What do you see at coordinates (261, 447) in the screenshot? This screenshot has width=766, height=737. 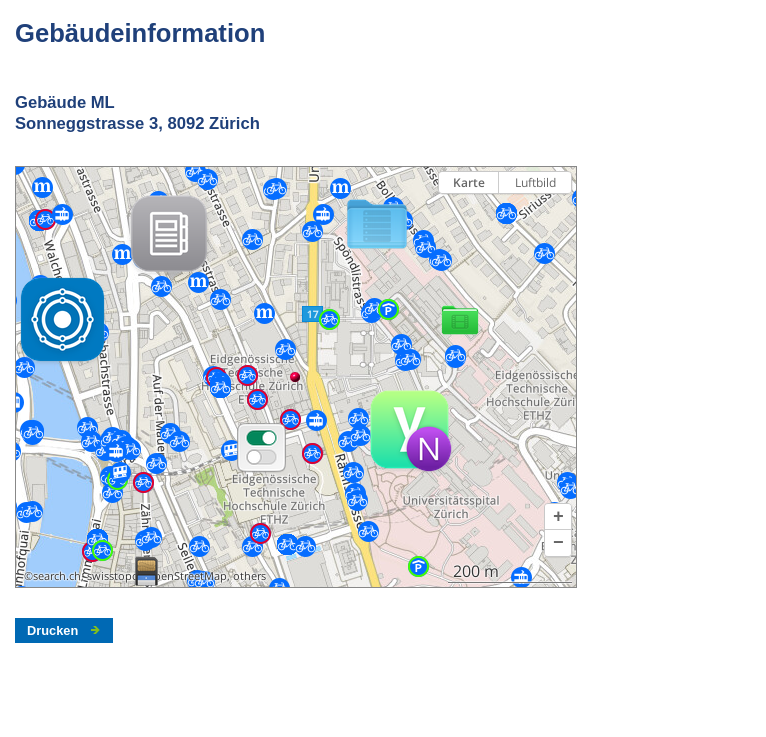 I see `open desktop settings and preferences` at bounding box center [261, 447].